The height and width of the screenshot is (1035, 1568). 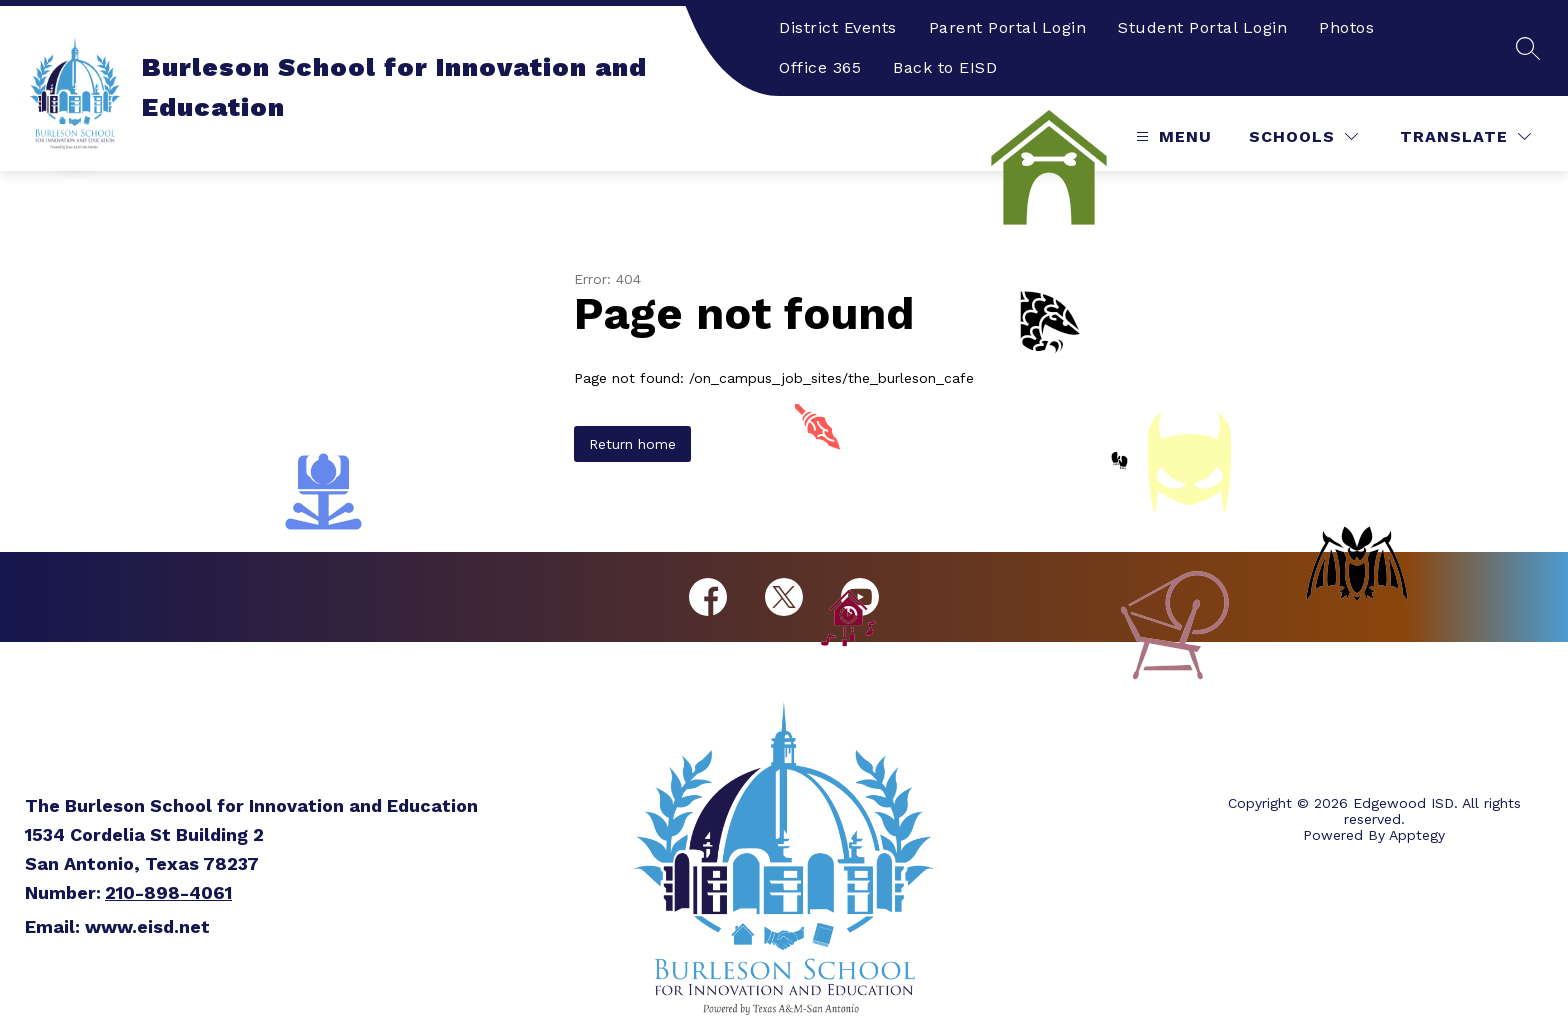 What do you see at coordinates (1119, 460) in the screenshot?
I see `winter gear or cold weather equipment category` at bounding box center [1119, 460].